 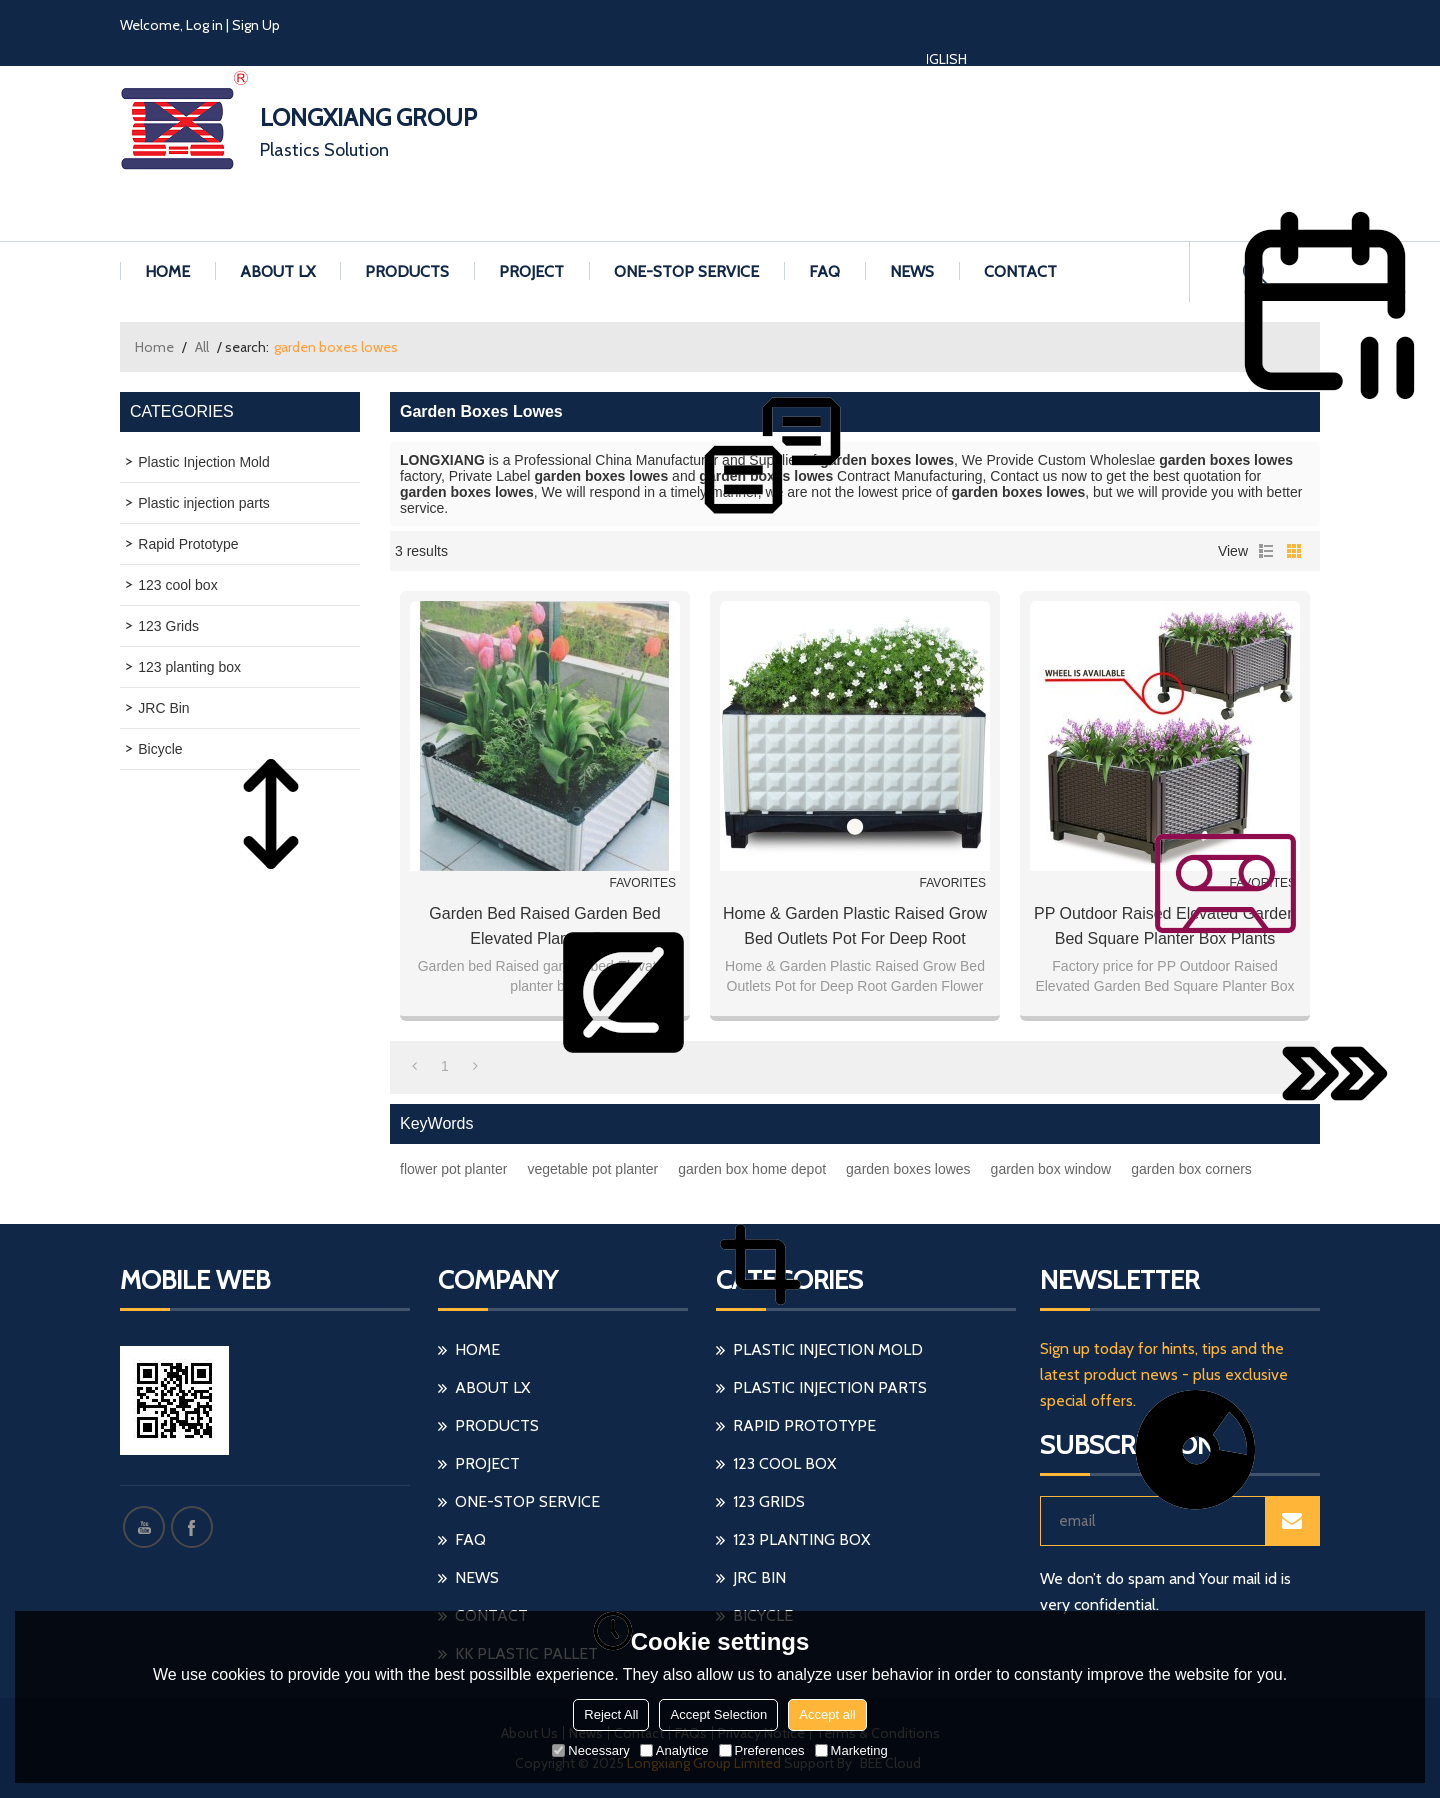 I want to click on play or access music library, so click(x=1196, y=1450).